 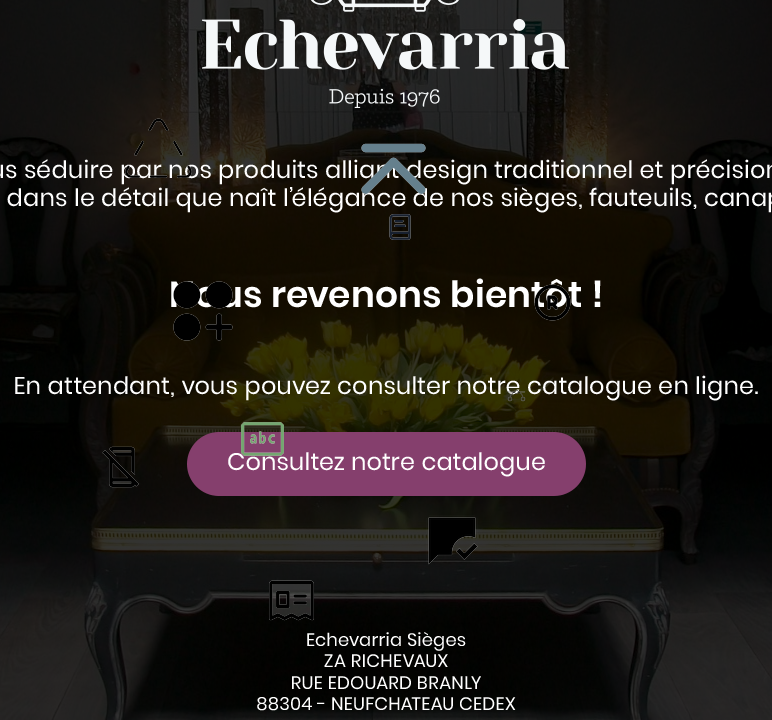 What do you see at coordinates (393, 167) in the screenshot?
I see `collapse or minimize a section` at bounding box center [393, 167].